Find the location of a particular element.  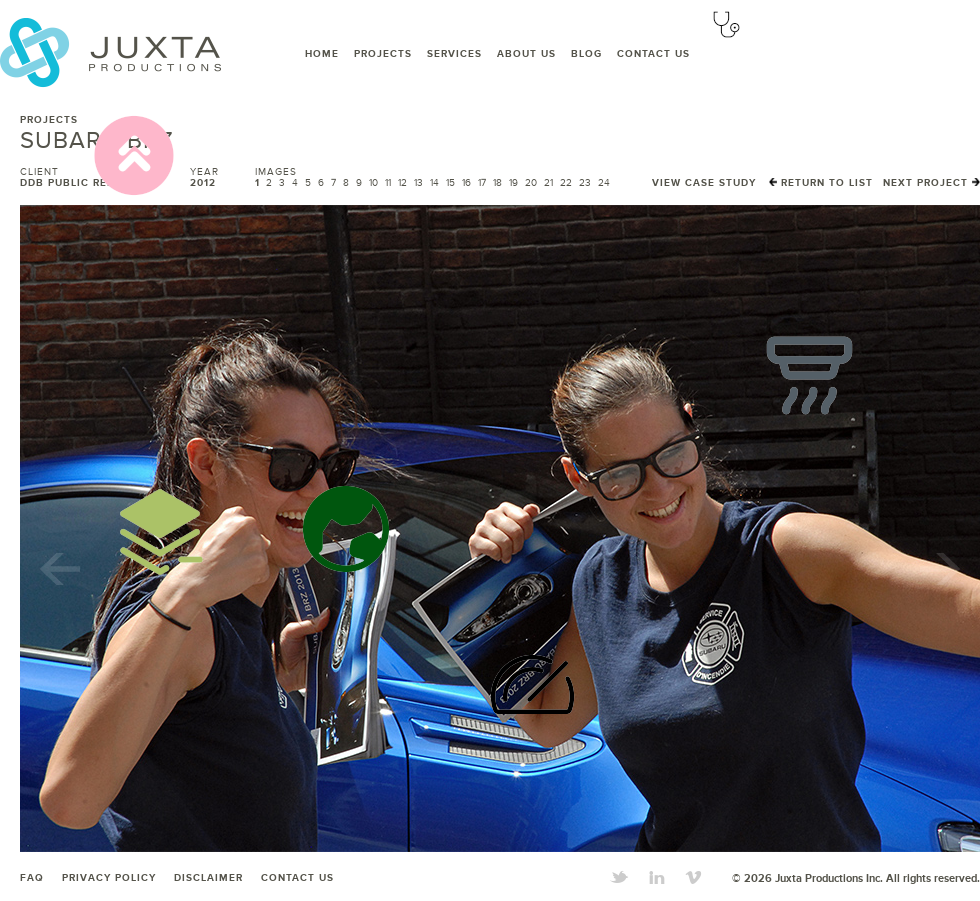

switch to international or global settings is located at coordinates (346, 529).